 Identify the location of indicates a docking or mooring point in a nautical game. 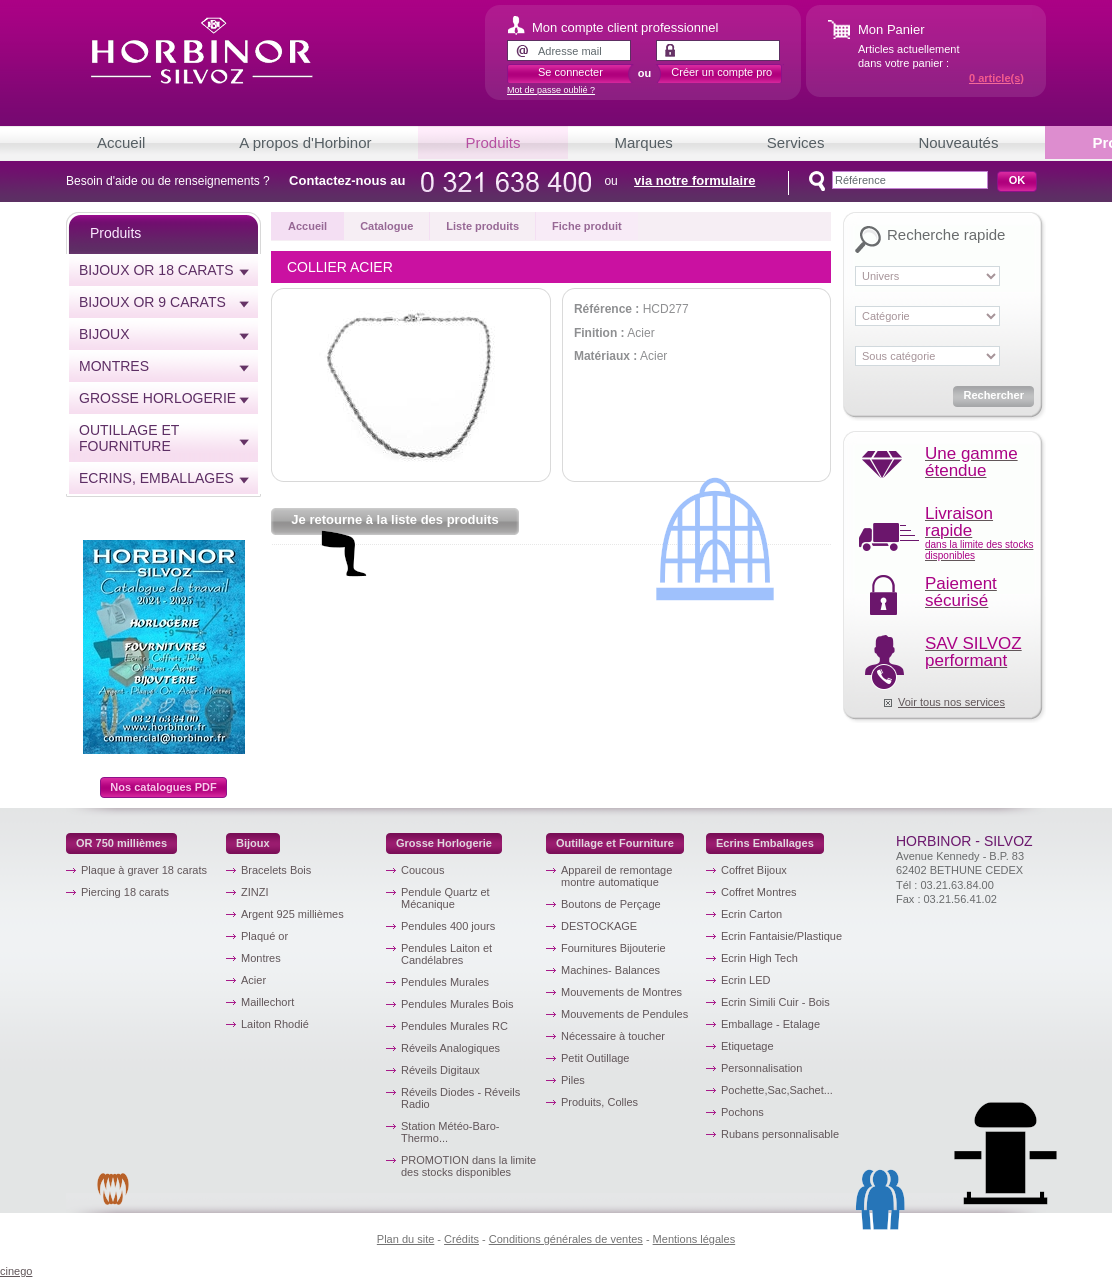
(1005, 1151).